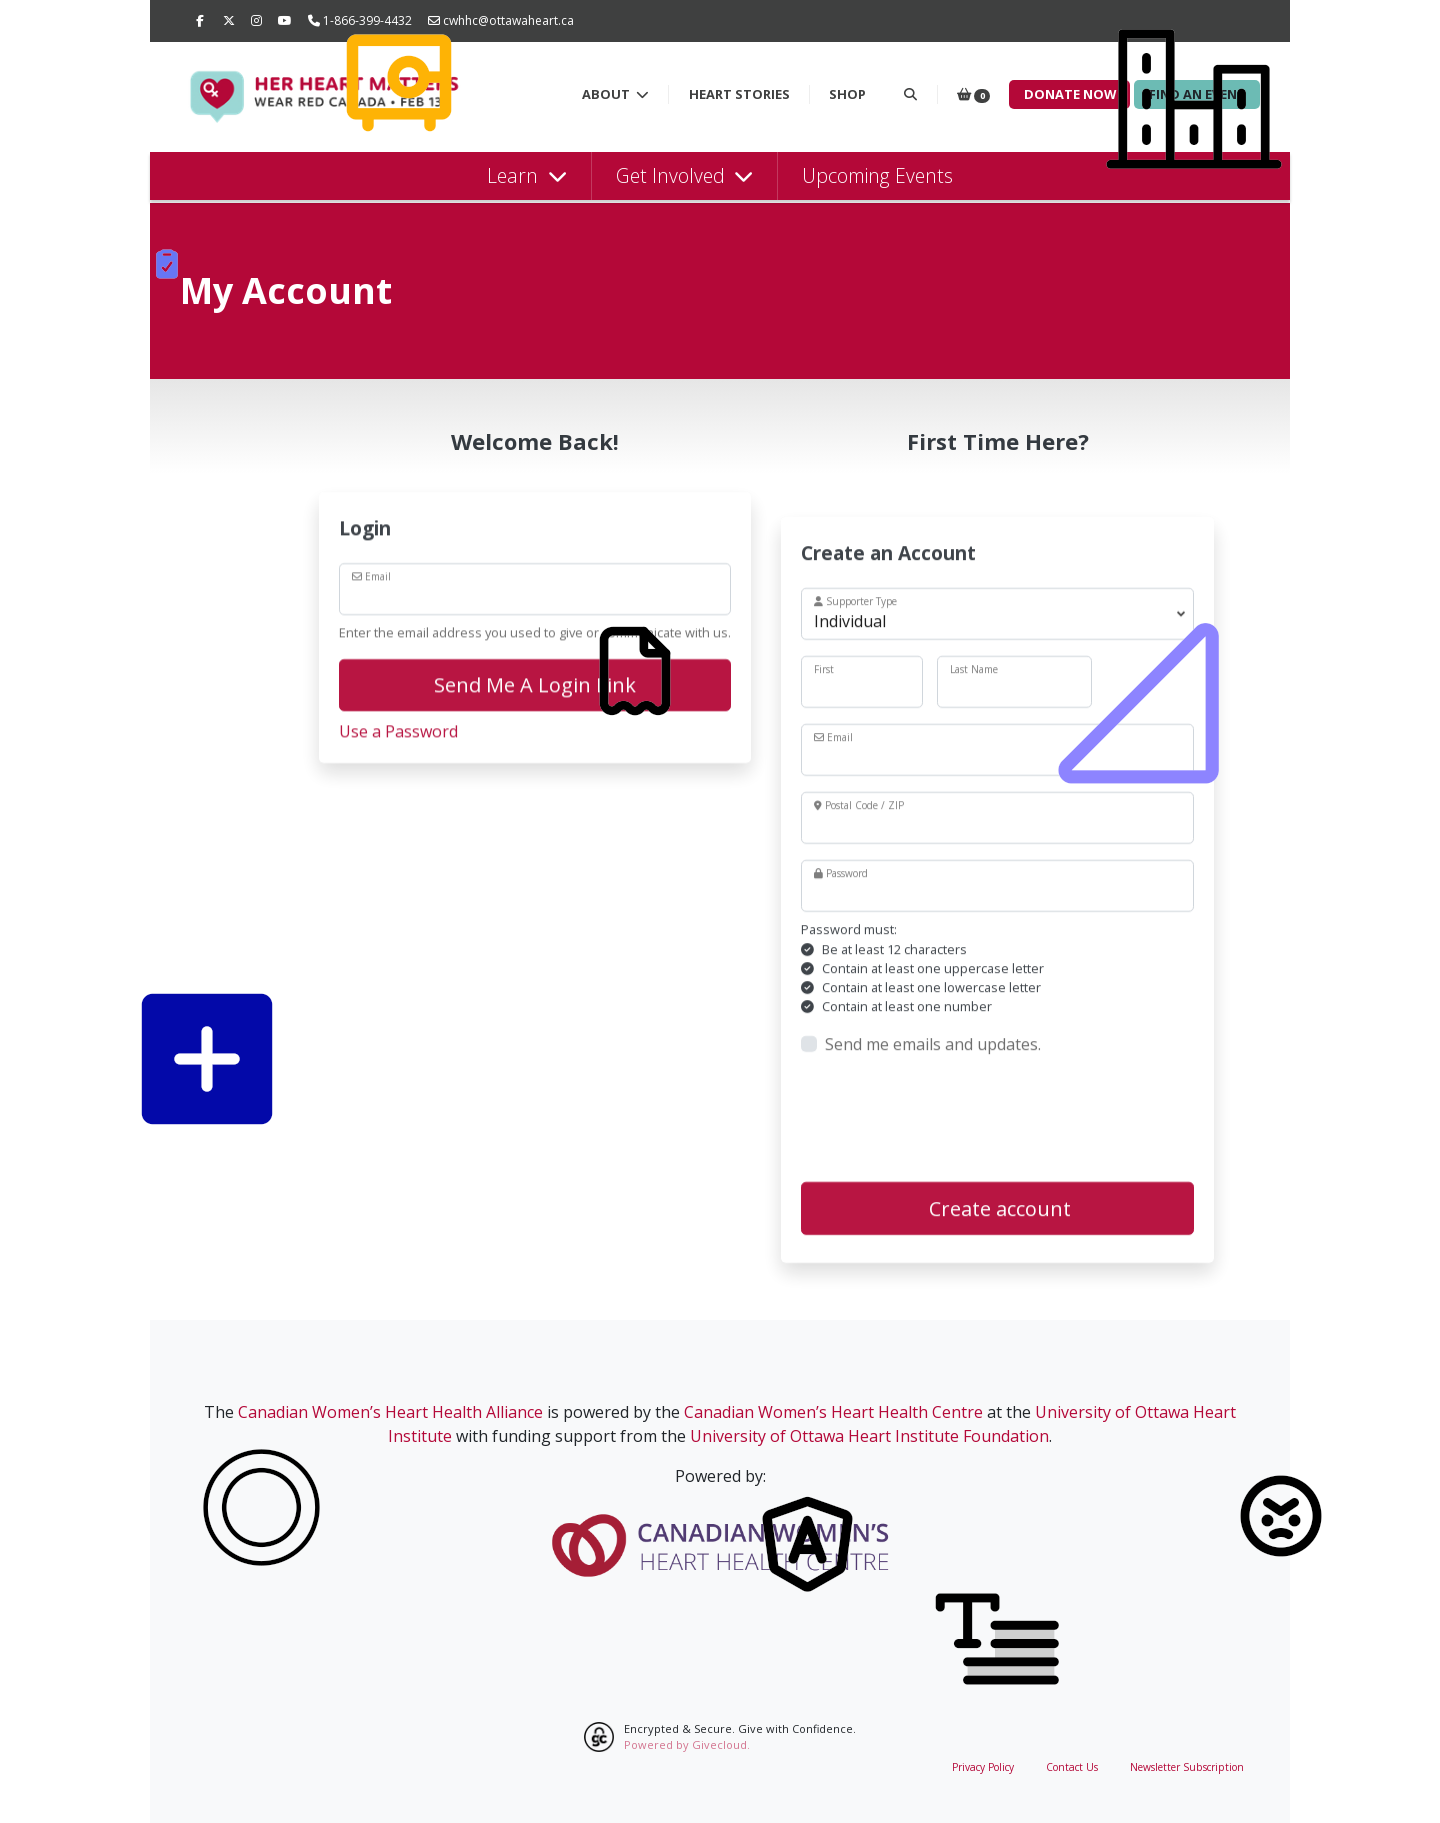  What do you see at coordinates (807, 1544) in the screenshot?
I see `angular framework logo` at bounding box center [807, 1544].